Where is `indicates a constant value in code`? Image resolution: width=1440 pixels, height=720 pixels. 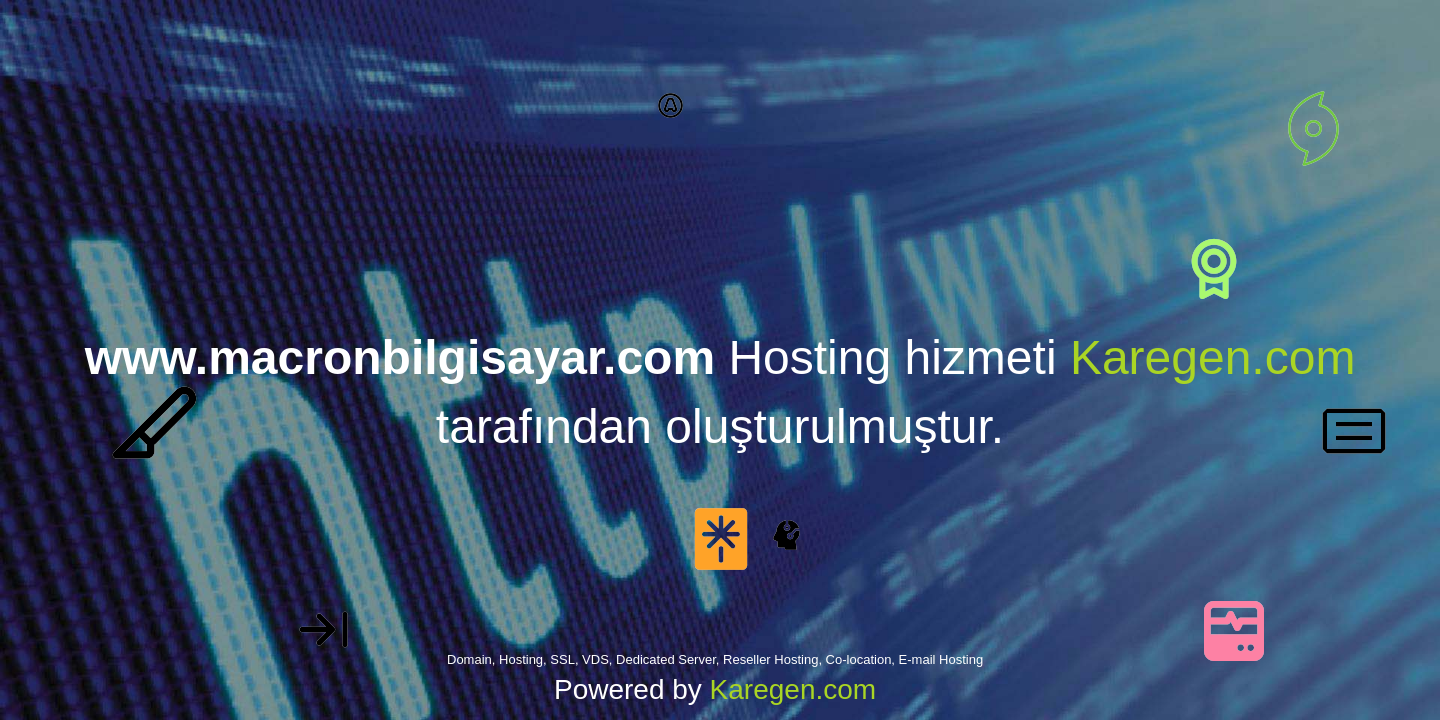
indicates a constant value in code is located at coordinates (1354, 431).